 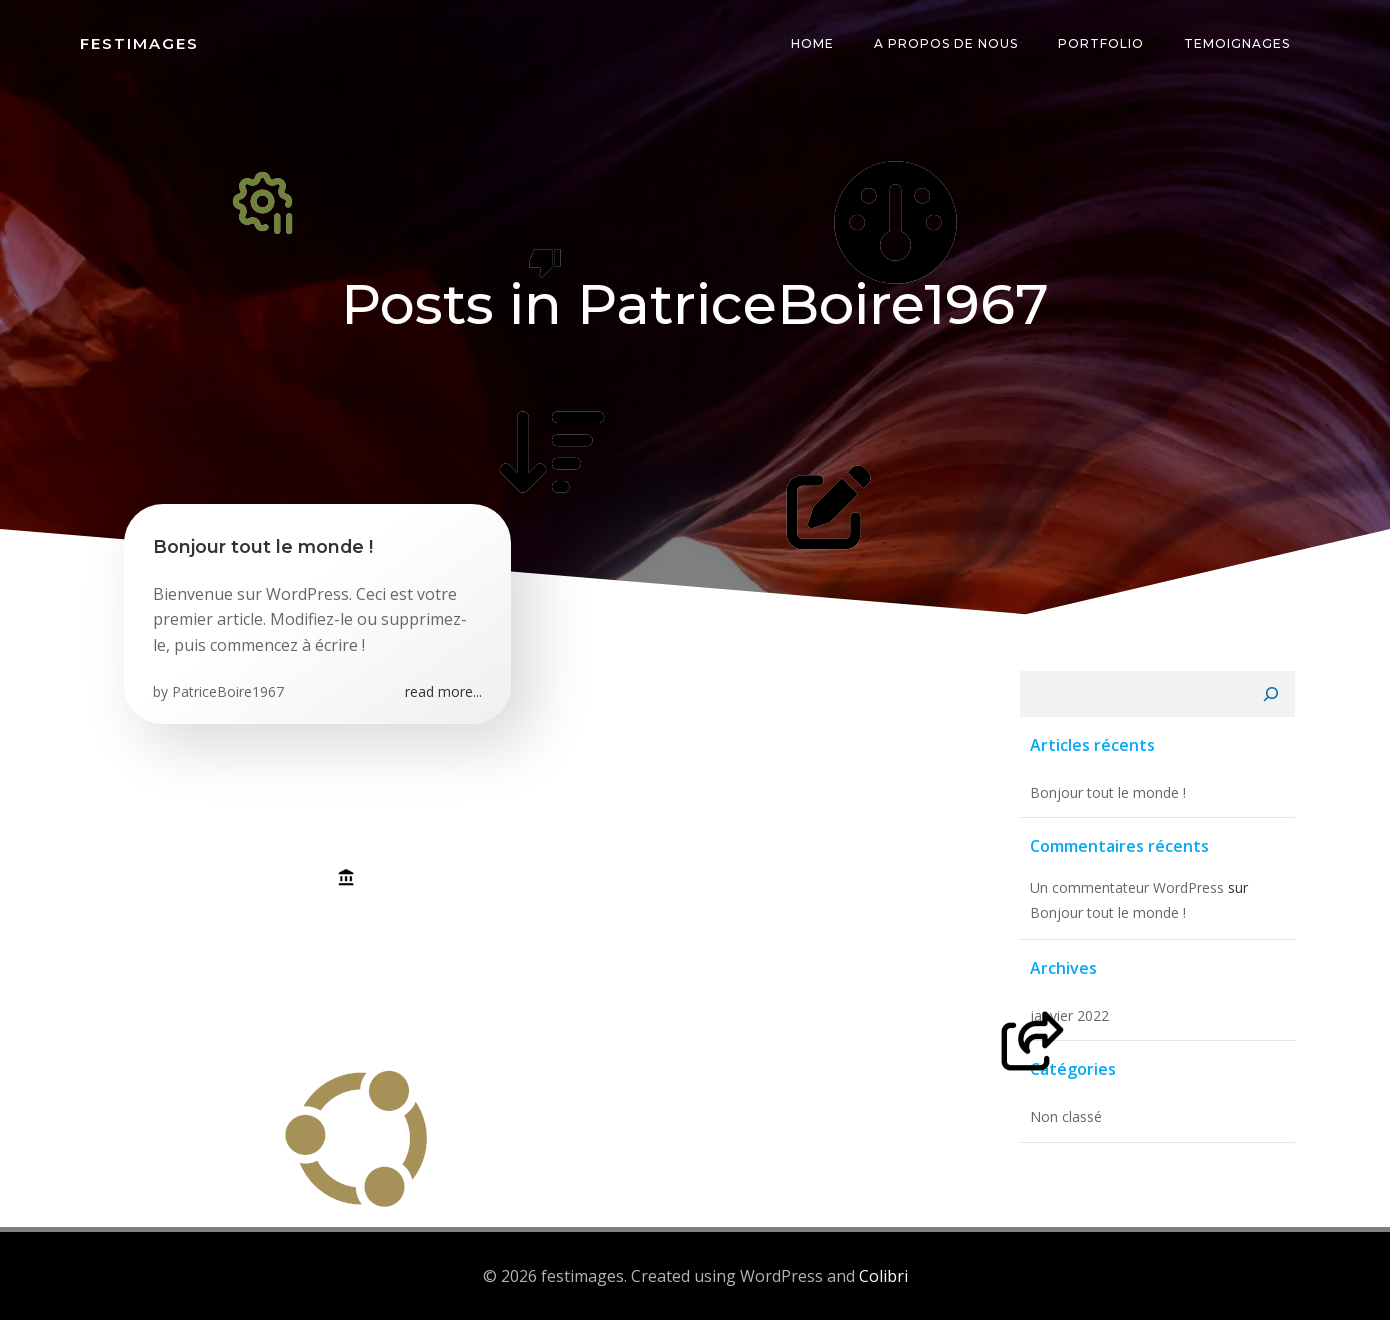 I want to click on pause settings synchronization, so click(x=262, y=201).